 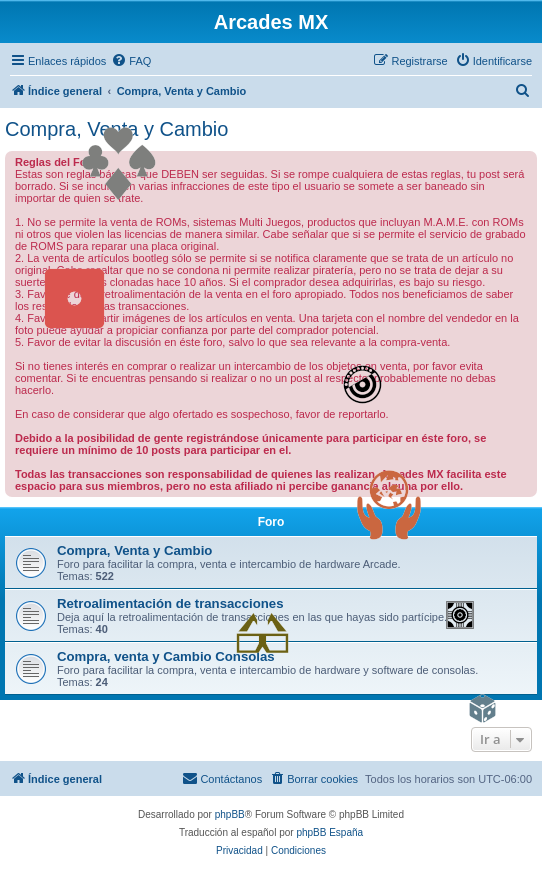 What do you see at coordinates (482, 708) in the screenshot?
I see `roll the dice or randomize` at bounding box center [482, 708].